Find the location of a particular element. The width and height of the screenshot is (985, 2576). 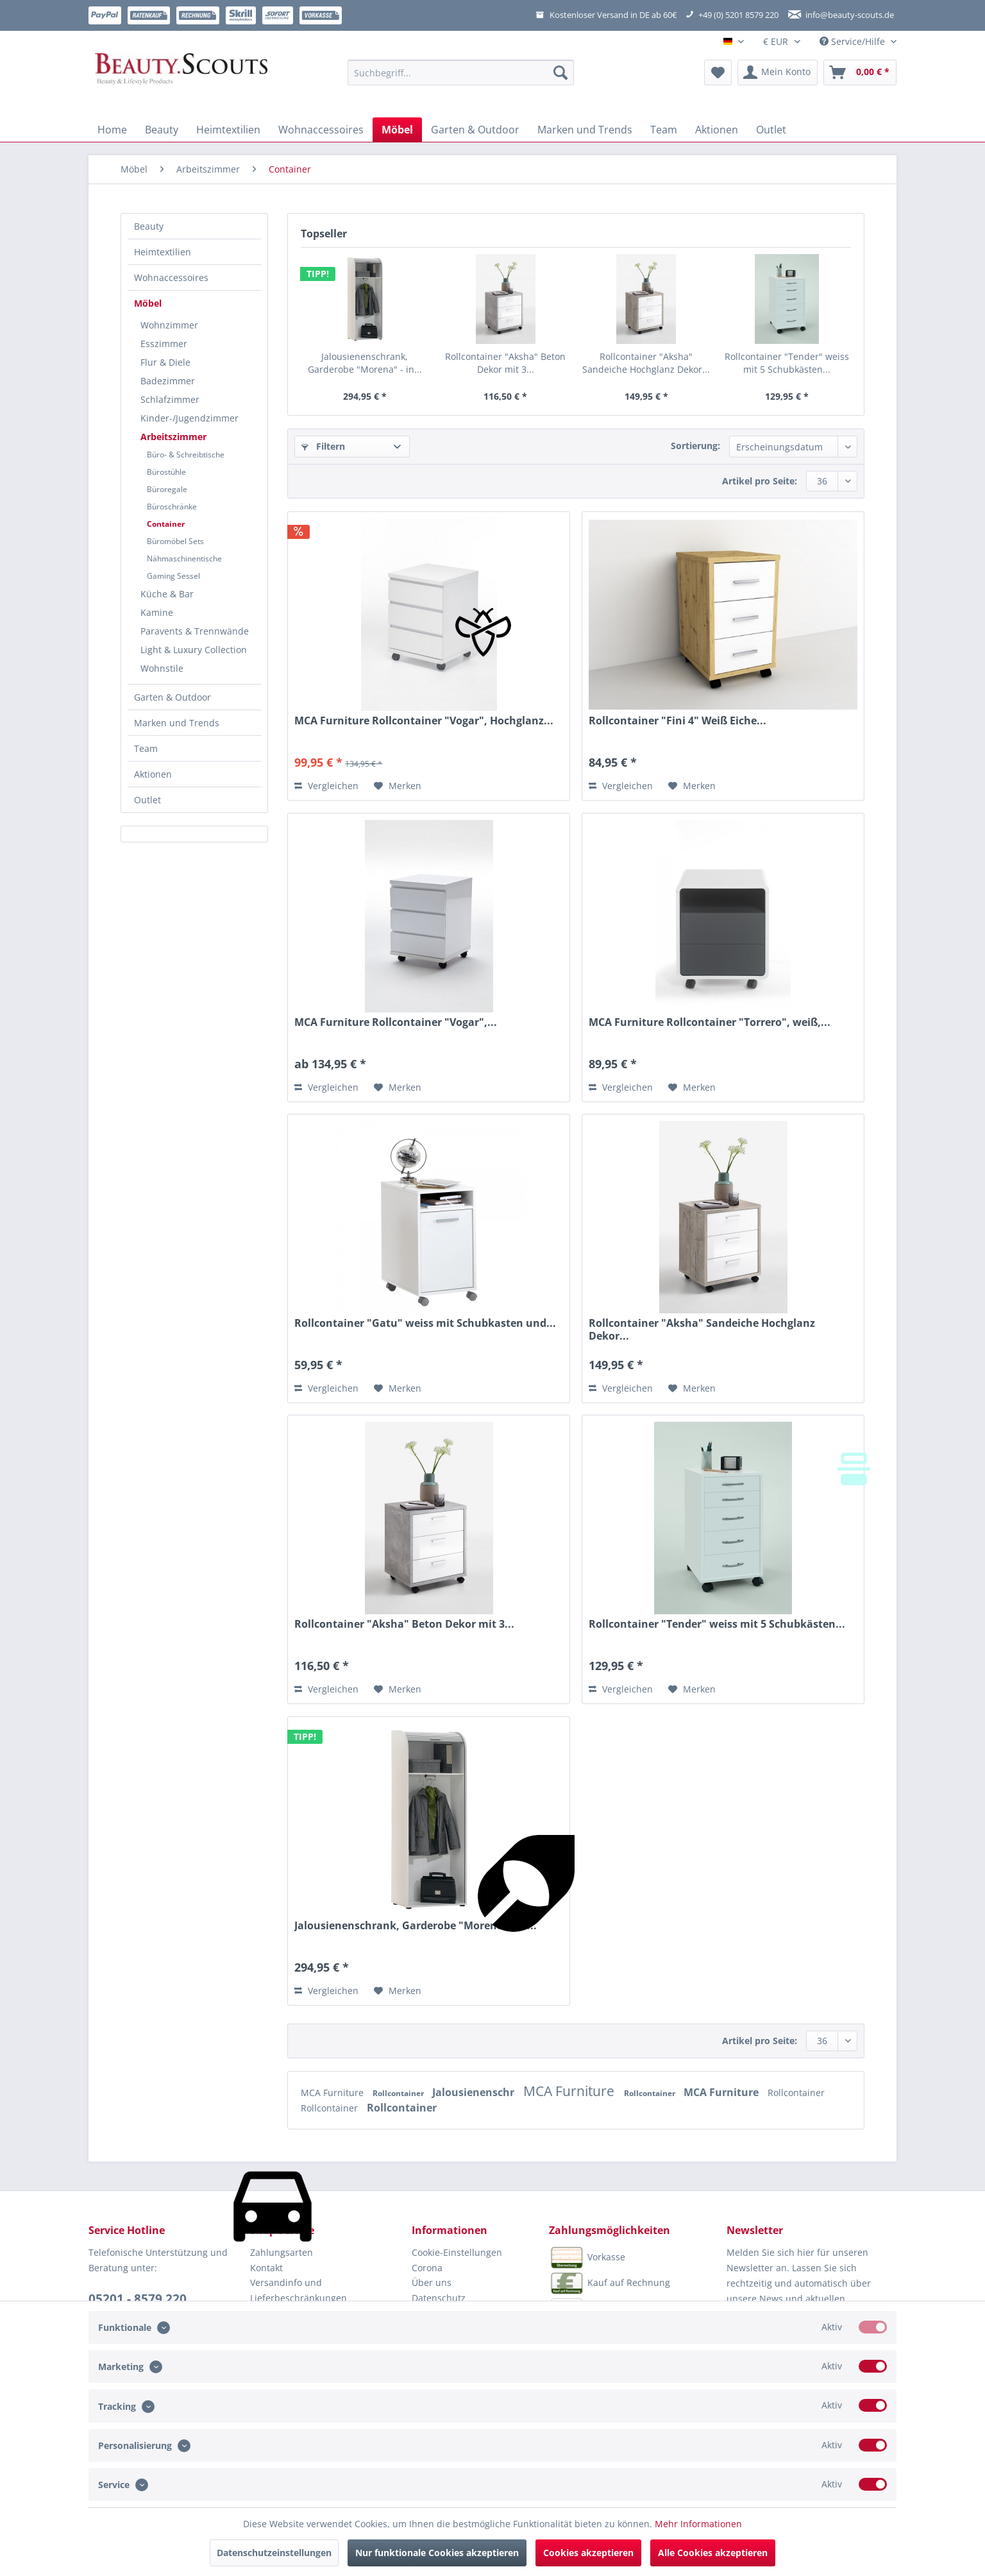

intigriti bug bounty platform logo is located at coordinates (483, 632).